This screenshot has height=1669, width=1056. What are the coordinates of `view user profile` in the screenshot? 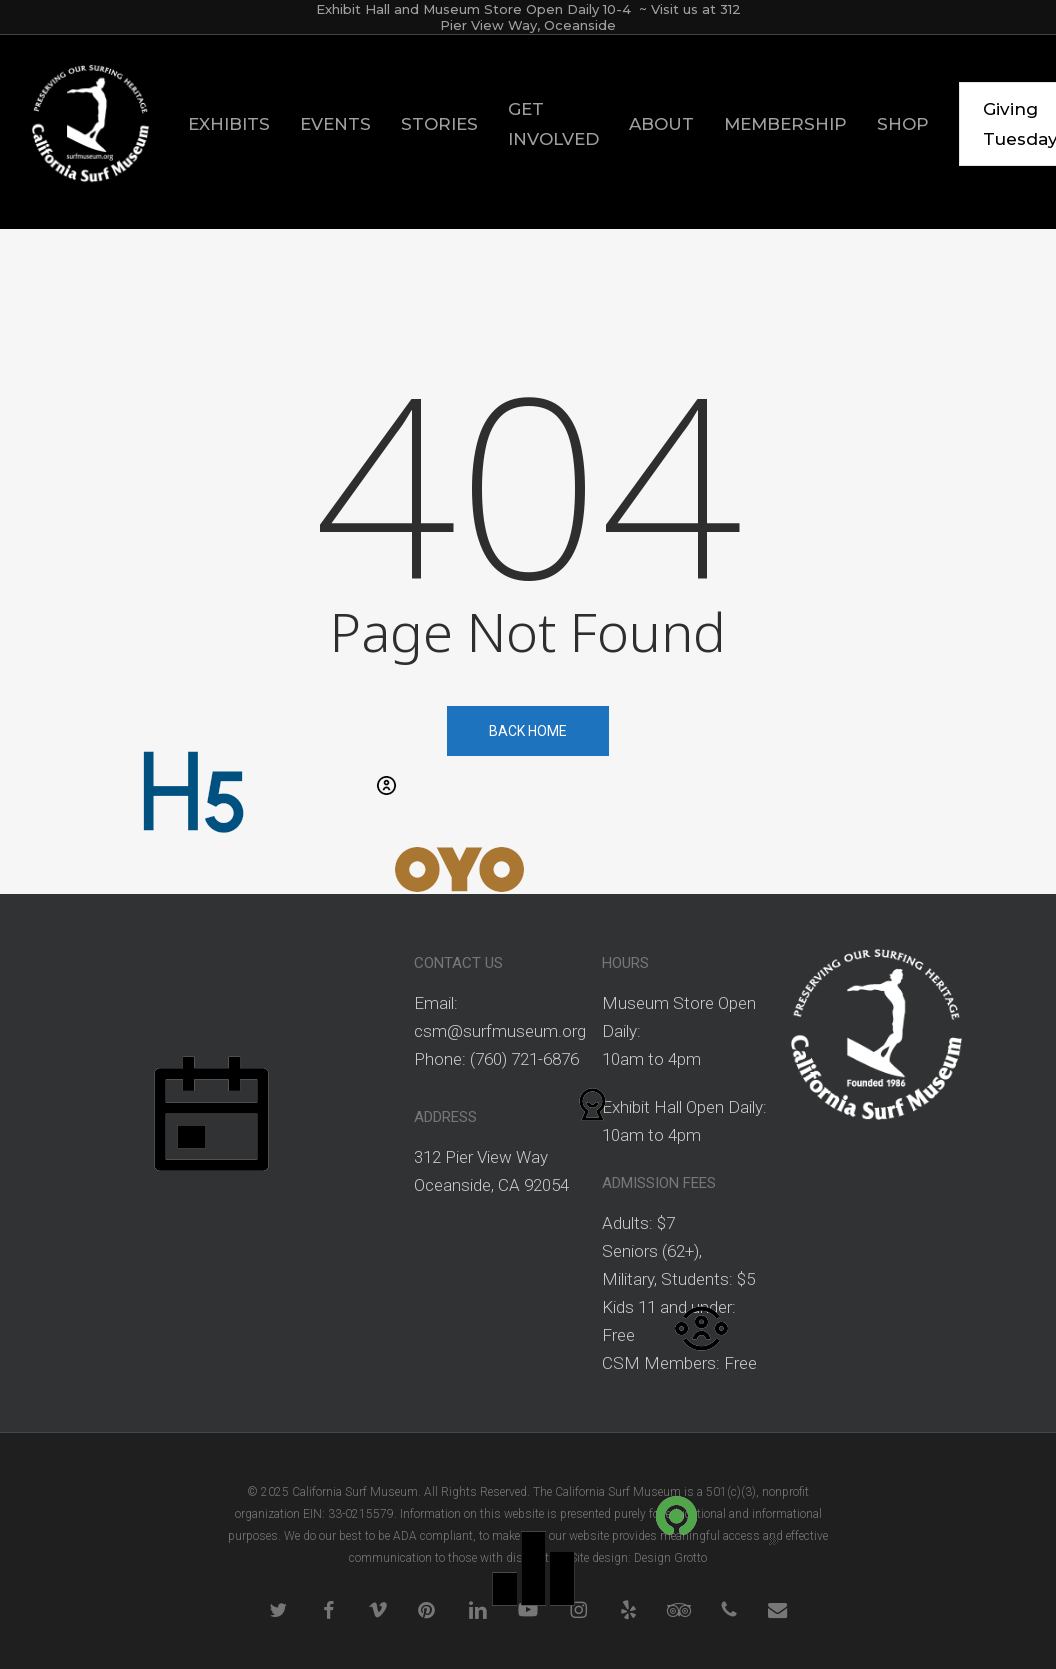 It's located at (592, 1104).